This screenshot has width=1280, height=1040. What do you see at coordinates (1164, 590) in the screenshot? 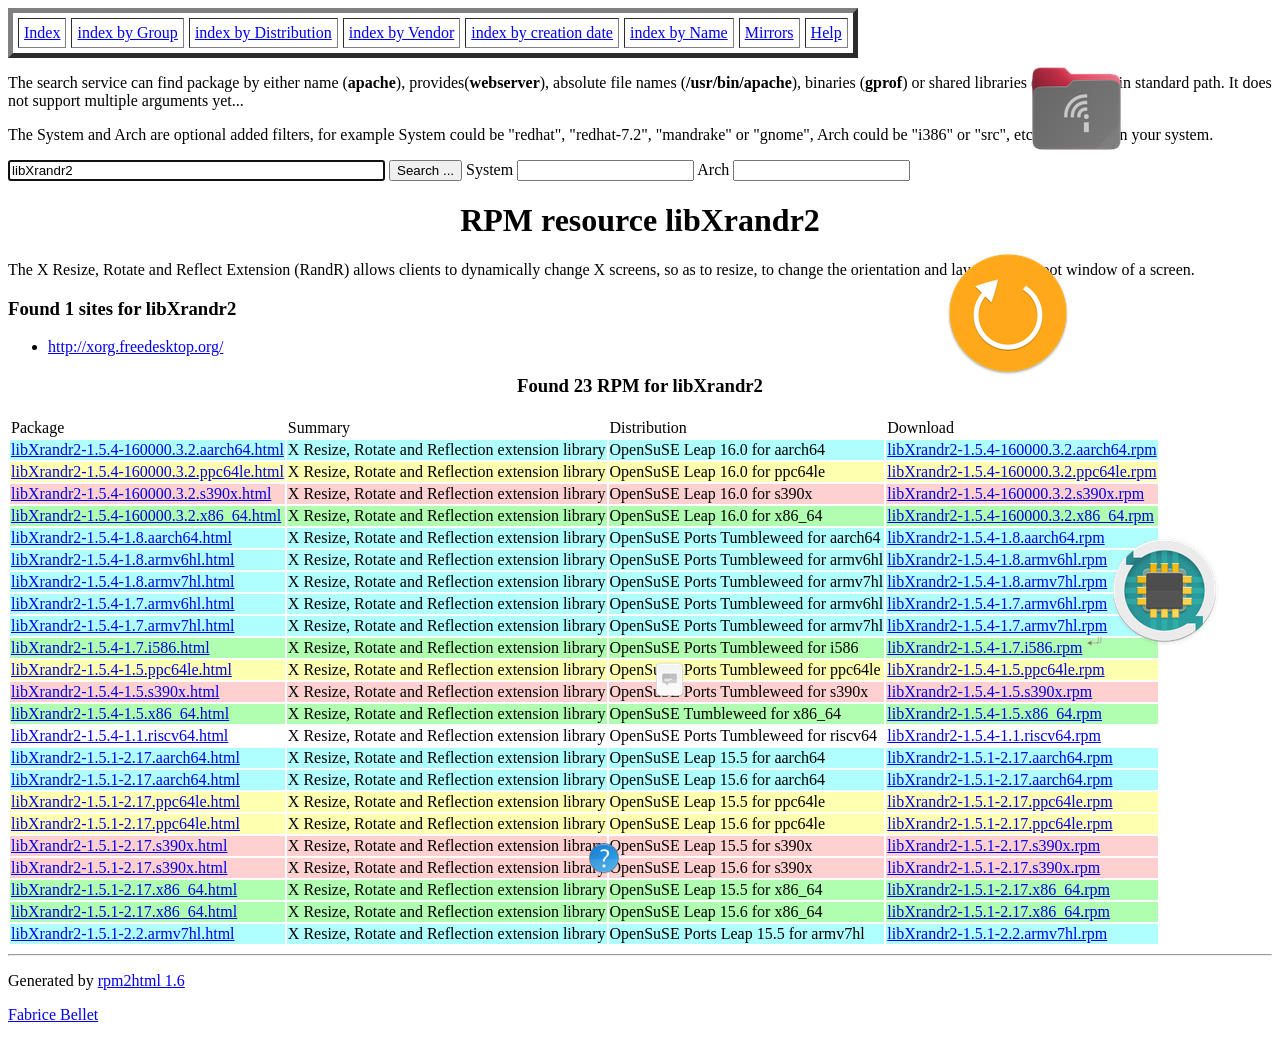
I see `access firmware update settings` at bounding box center [1164, 590].